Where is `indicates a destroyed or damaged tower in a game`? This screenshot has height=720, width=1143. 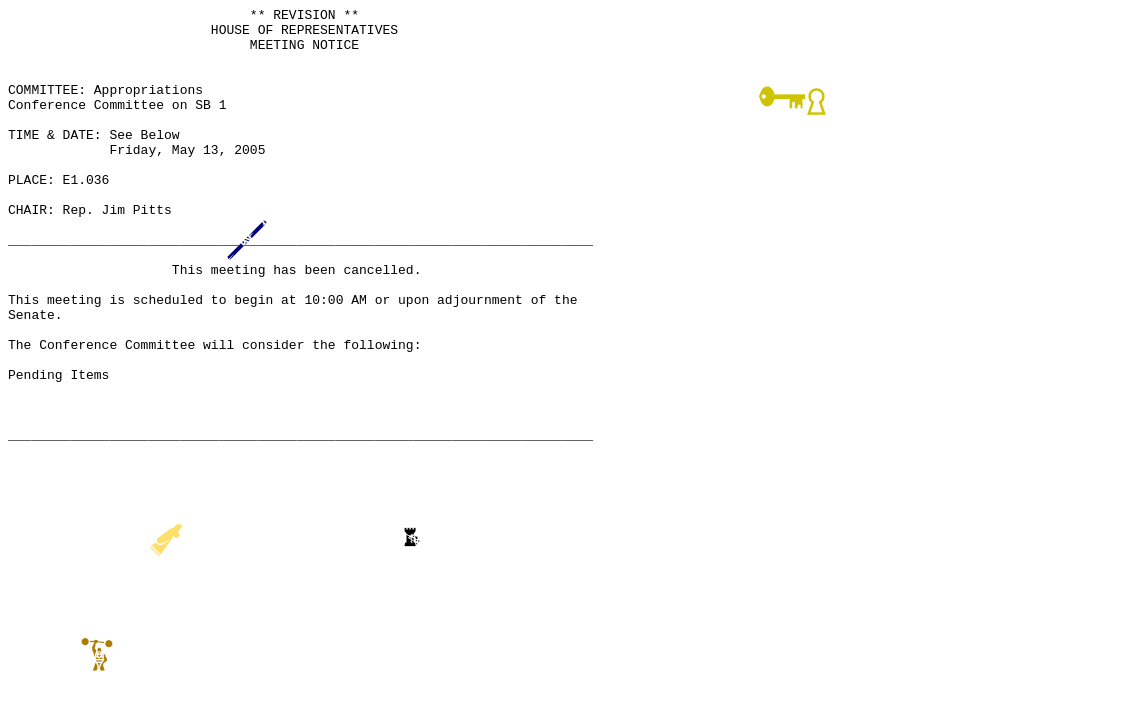 indicates a destroyed or damaged tower in a game is located at coordinates (411, 537).